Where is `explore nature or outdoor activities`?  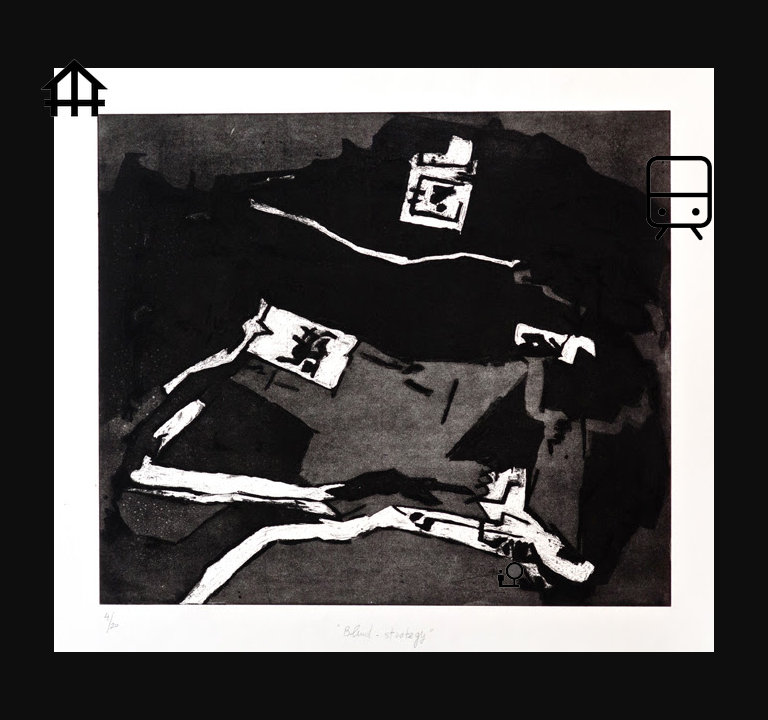 explore nature or outdoor activities is located at coordinates (510, 574).